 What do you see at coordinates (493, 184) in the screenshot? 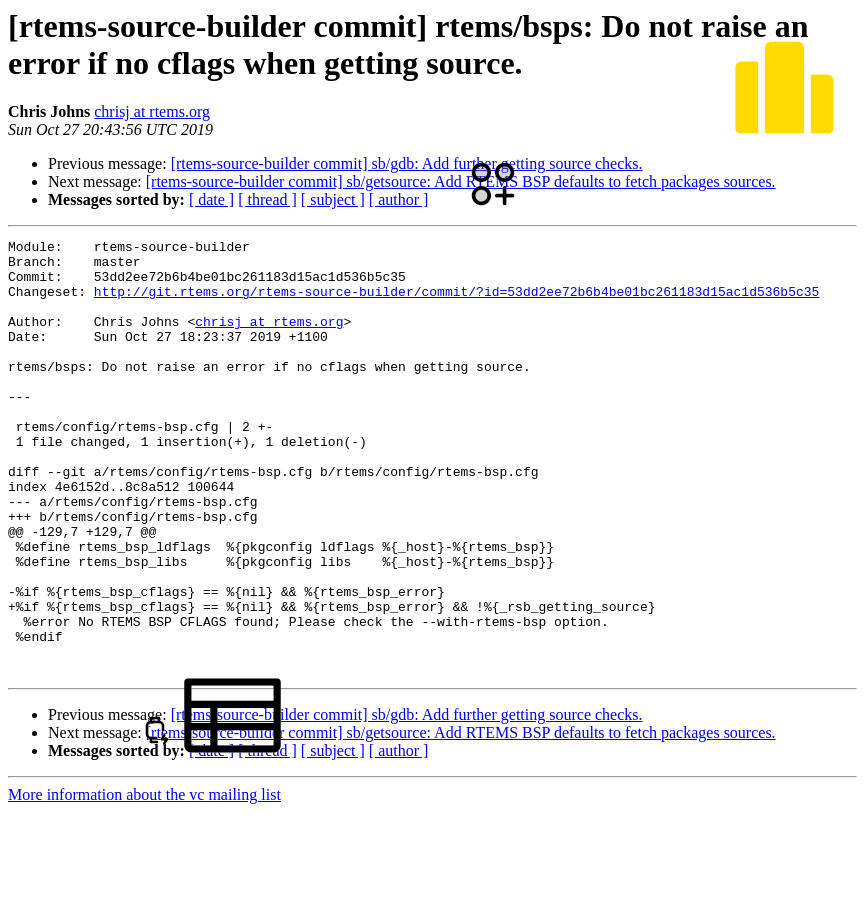
I see `add a new item to a collection` at bounding box center [493, 184].